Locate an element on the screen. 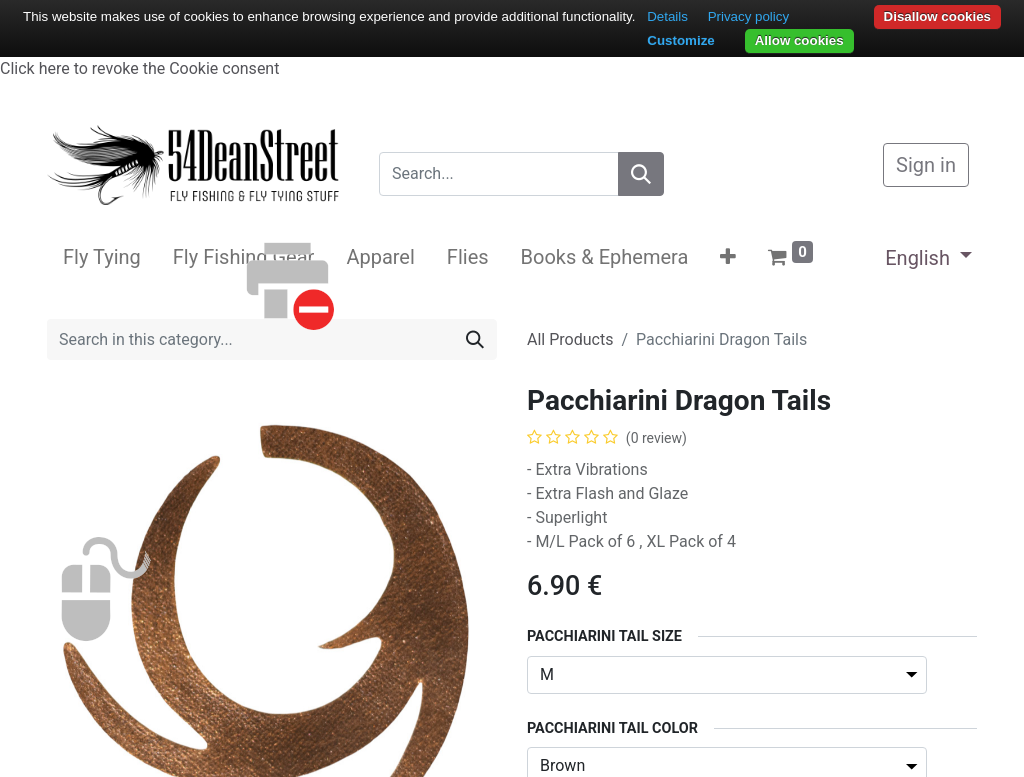  mouse input device settings is located at coordinates (96, 592).